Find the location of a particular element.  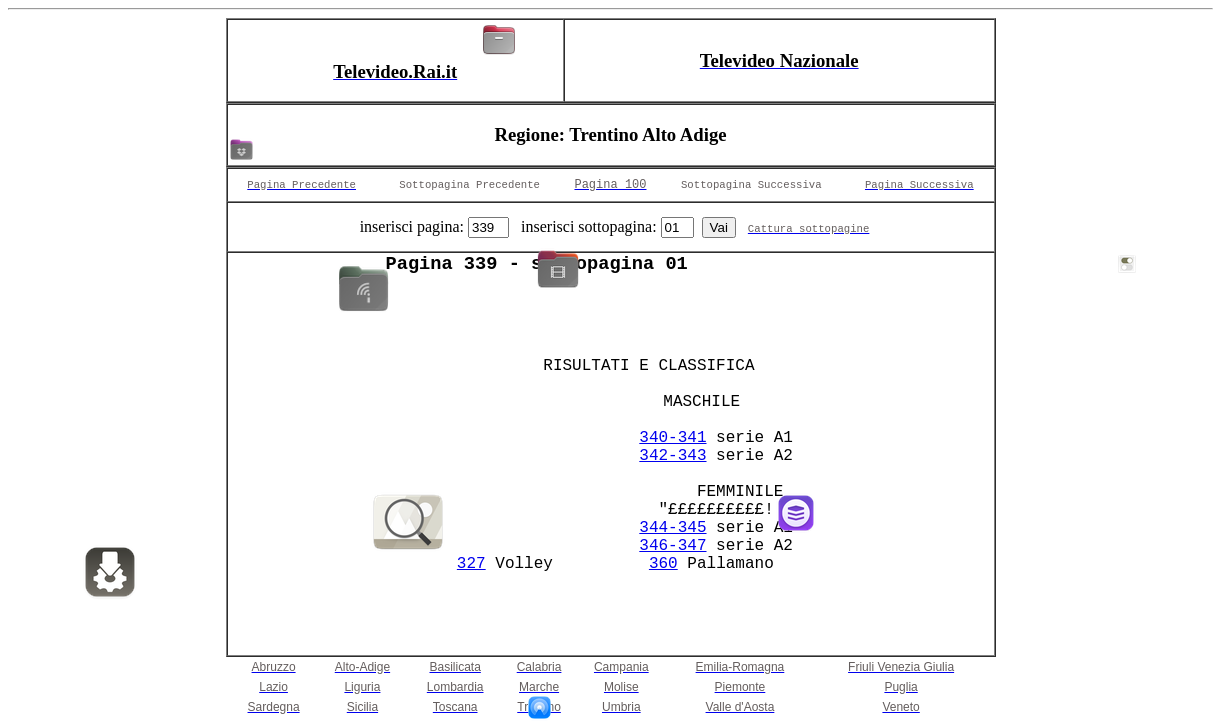

open insync cloud sync folder is located at coordinates (363, 288).